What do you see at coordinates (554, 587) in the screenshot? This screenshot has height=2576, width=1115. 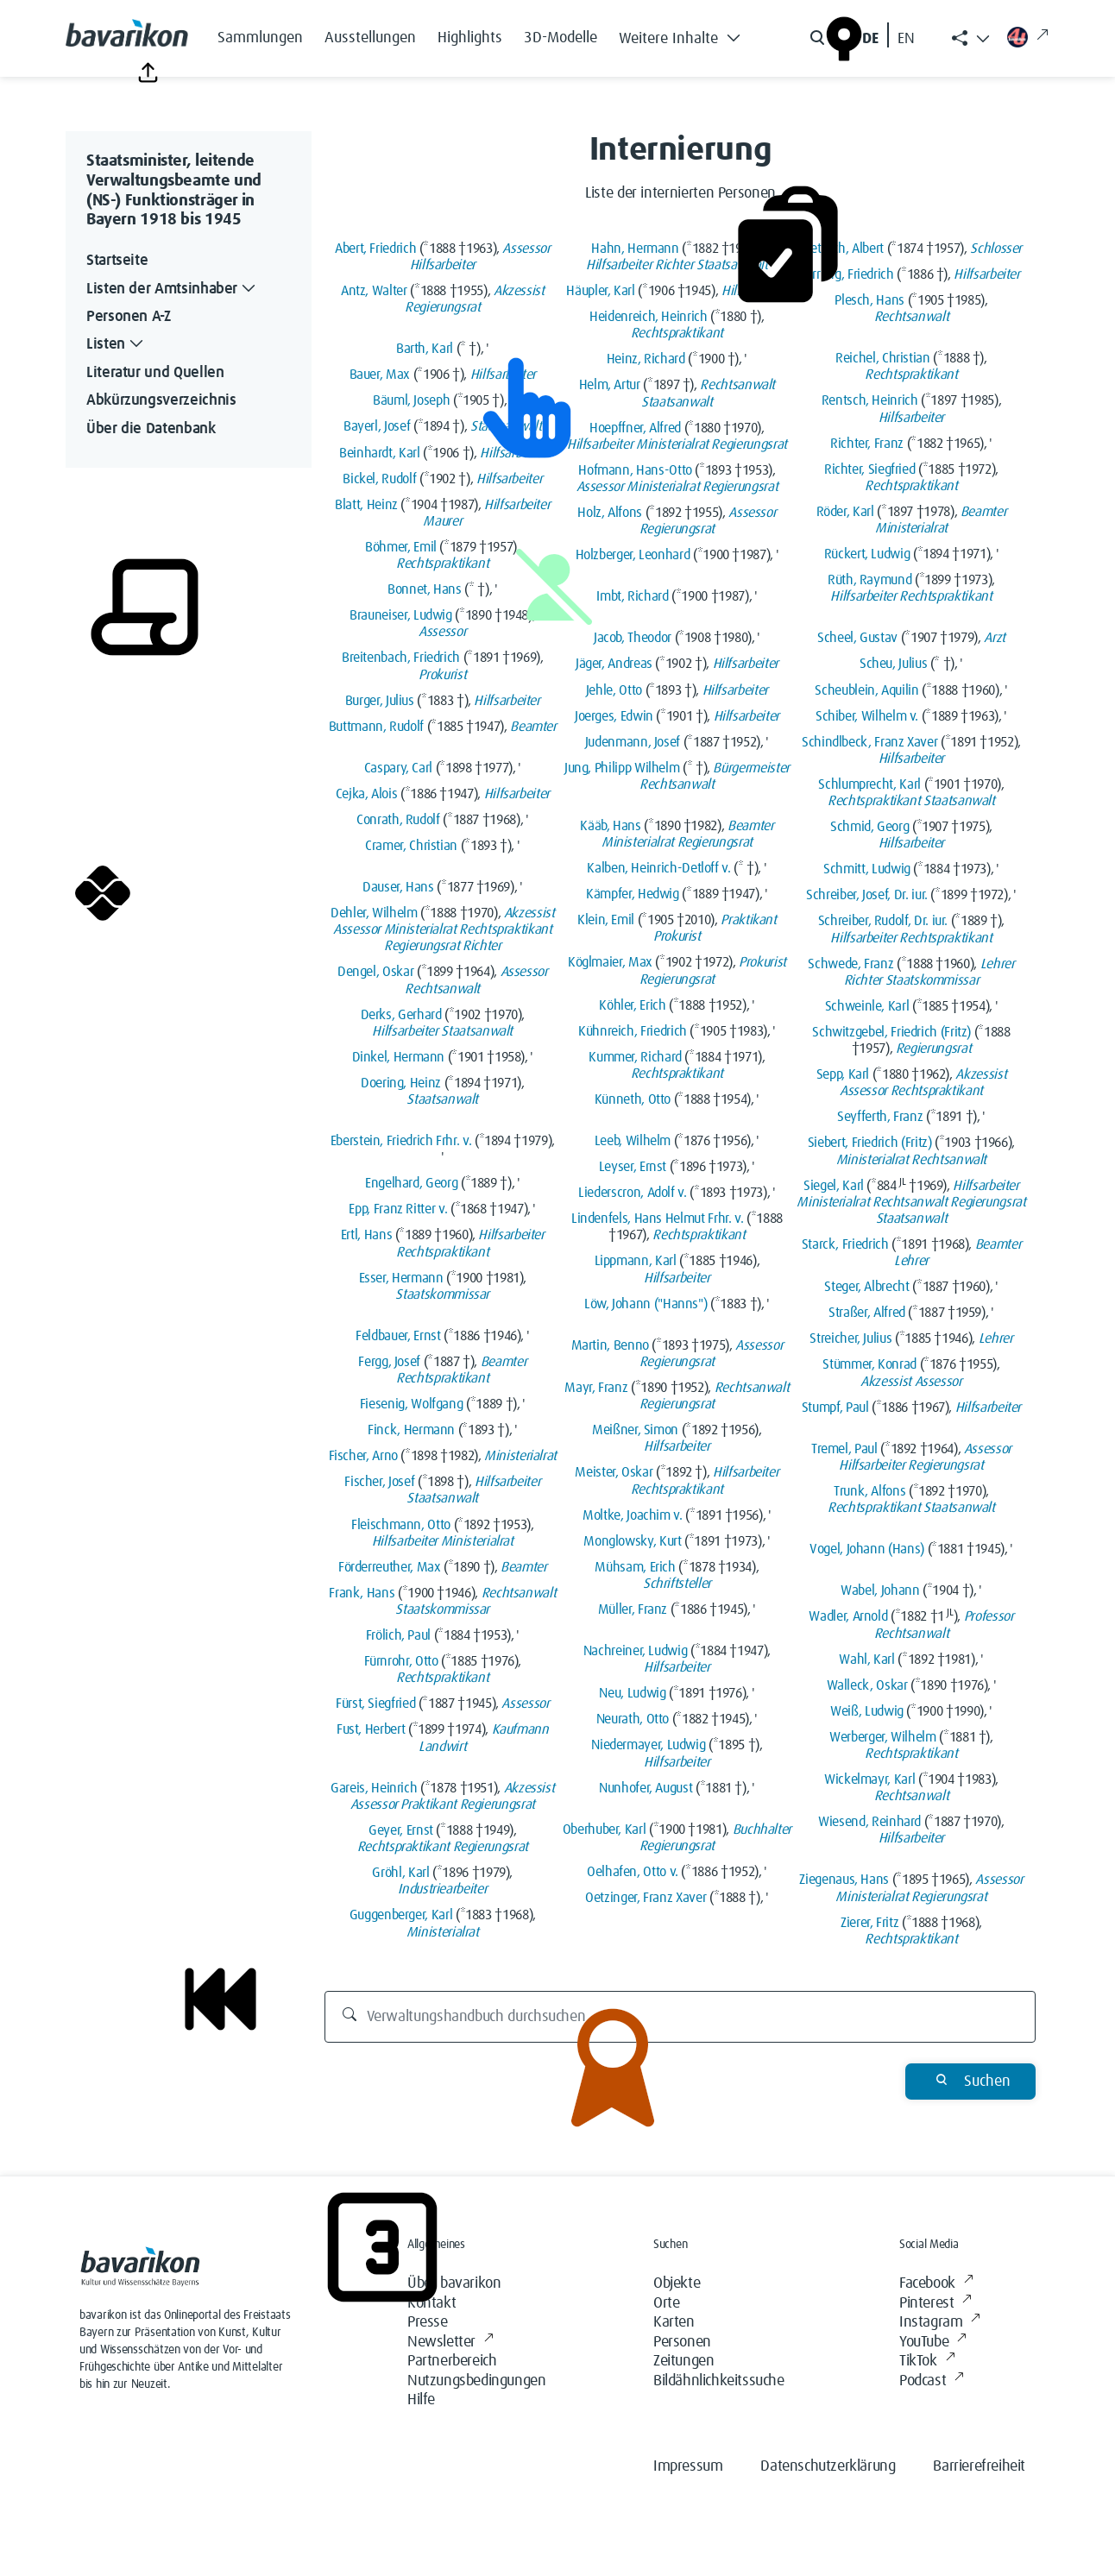 I see `blocked or banned user` at bounding box center [554, 587].